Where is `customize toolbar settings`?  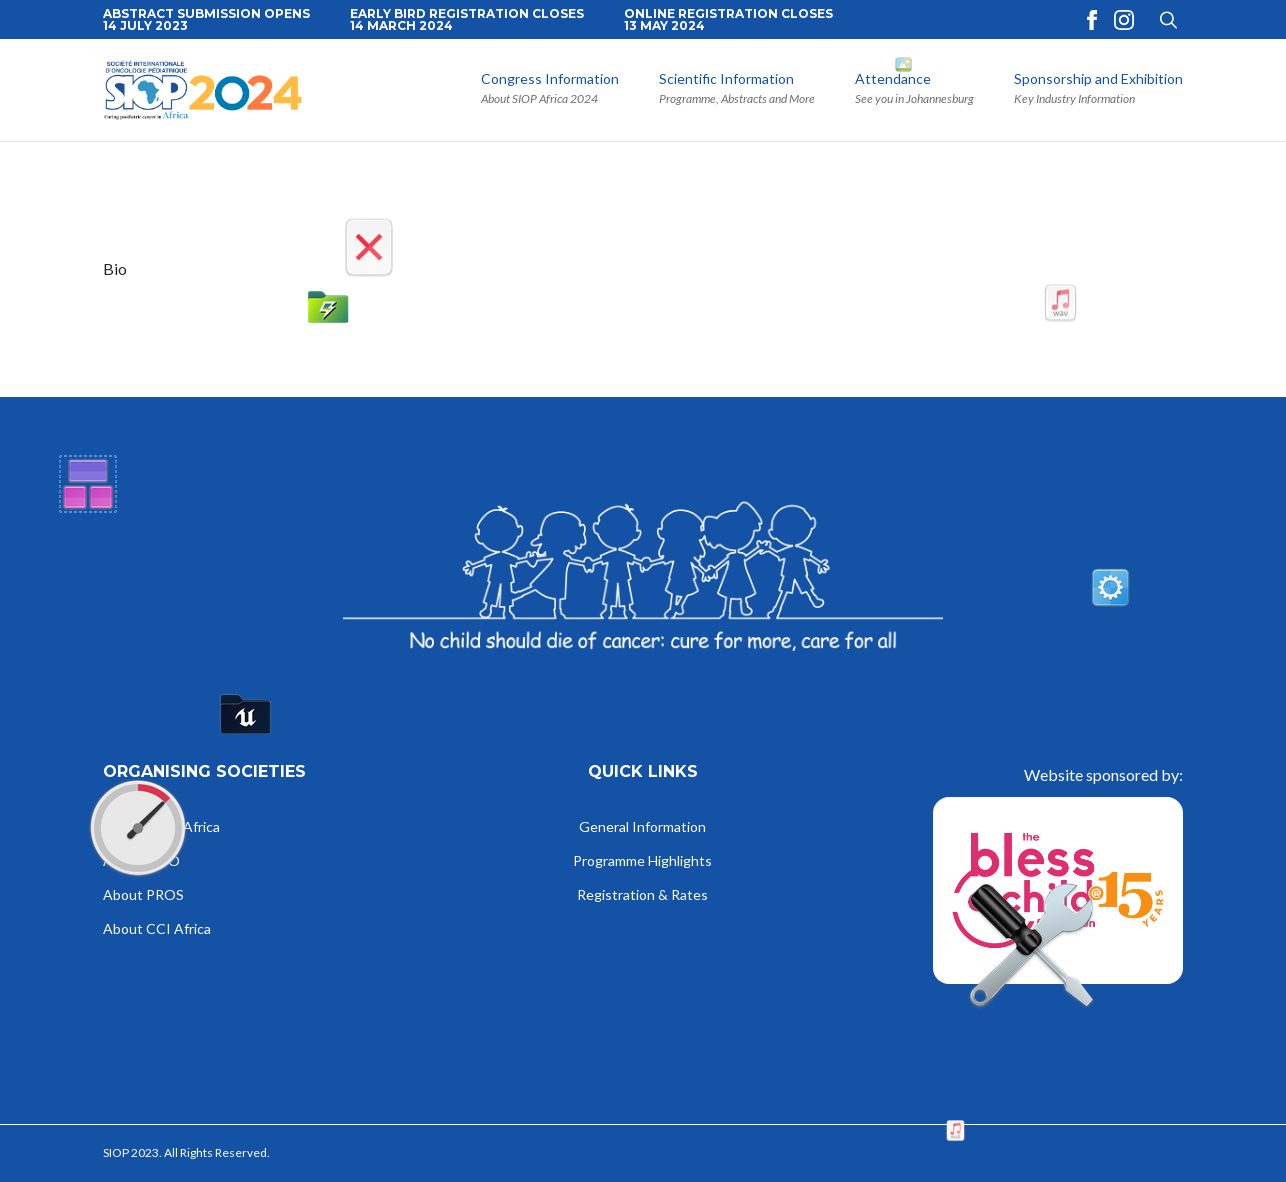 customize toolbar settings is located at coordinates (1031, 946).